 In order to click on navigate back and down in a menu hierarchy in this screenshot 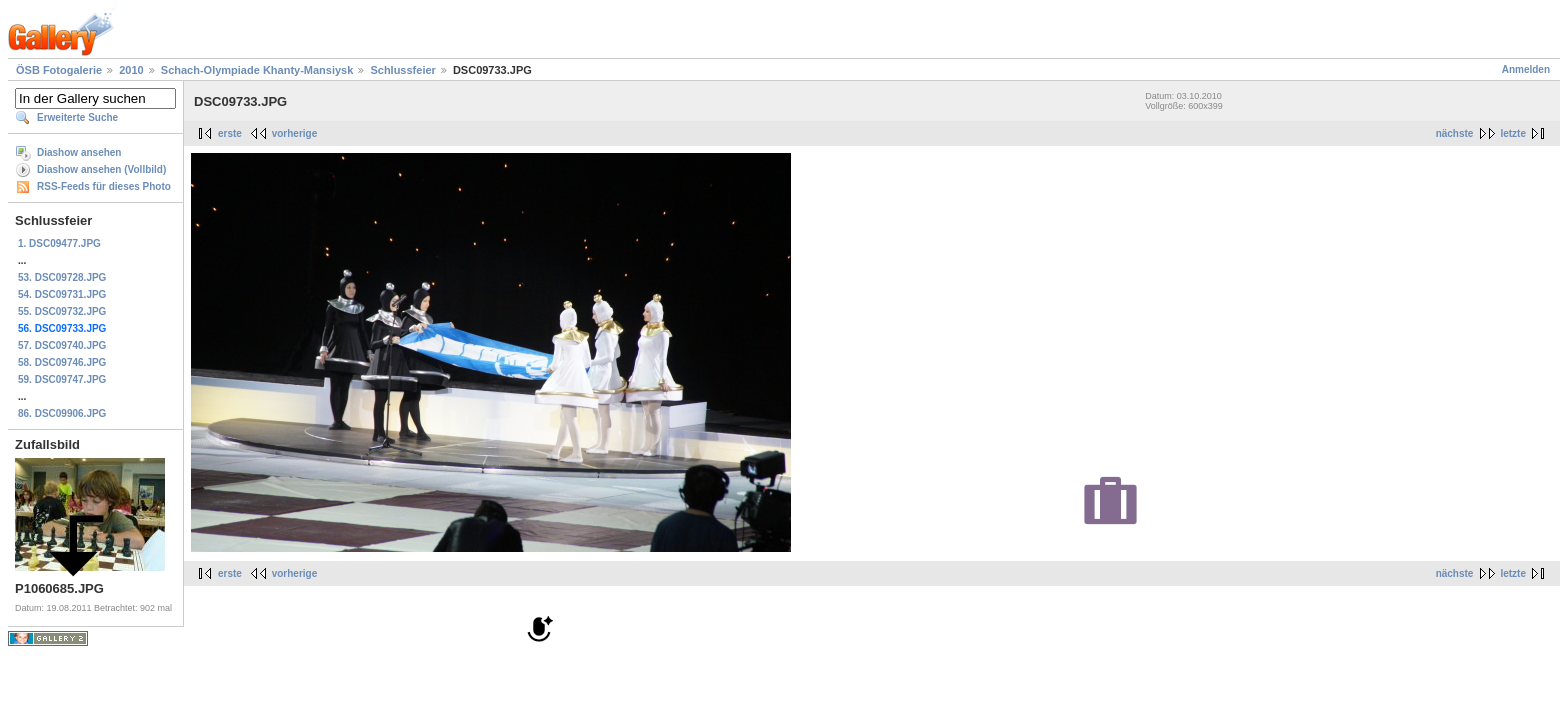, I will do `click(77, 542)`.